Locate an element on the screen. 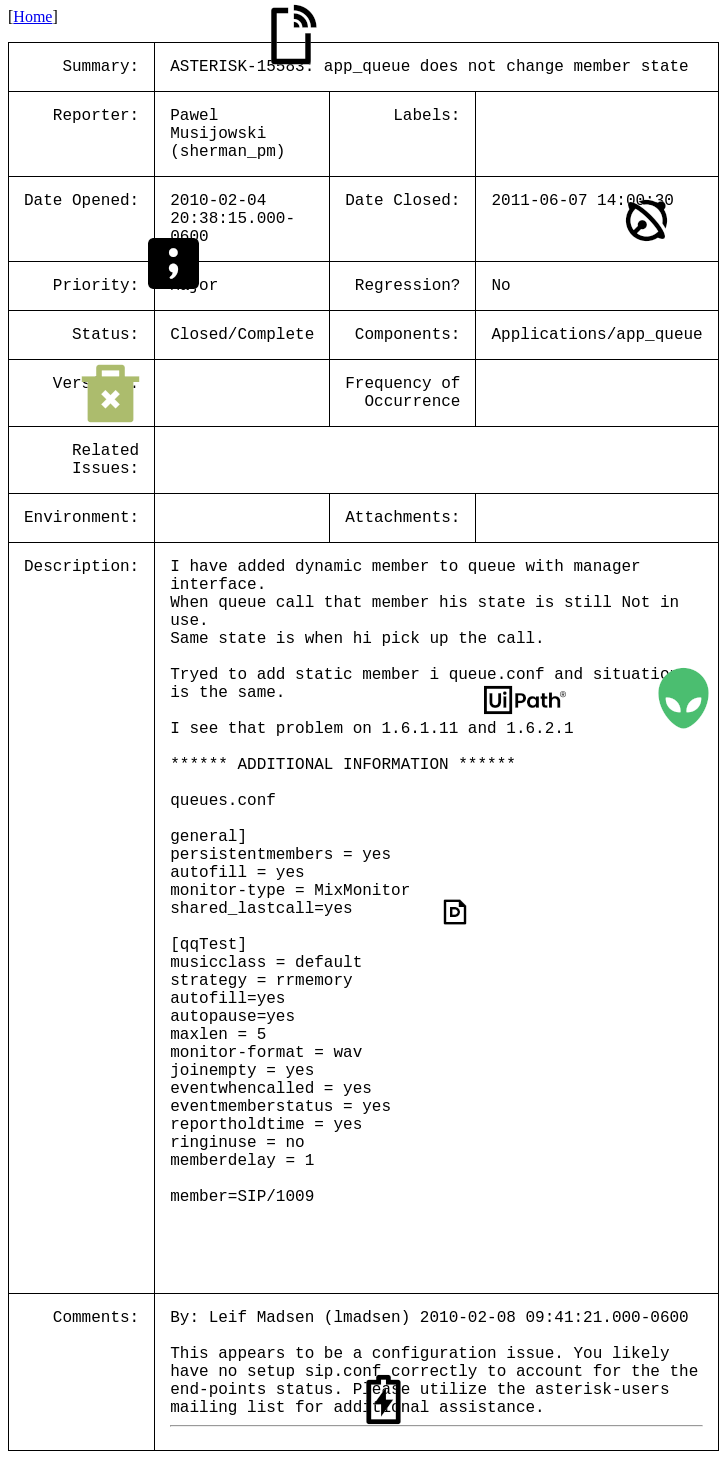 This screenshot has width=719, height=1467. UiPath automation platform logo is located at coordinates (525, 700).